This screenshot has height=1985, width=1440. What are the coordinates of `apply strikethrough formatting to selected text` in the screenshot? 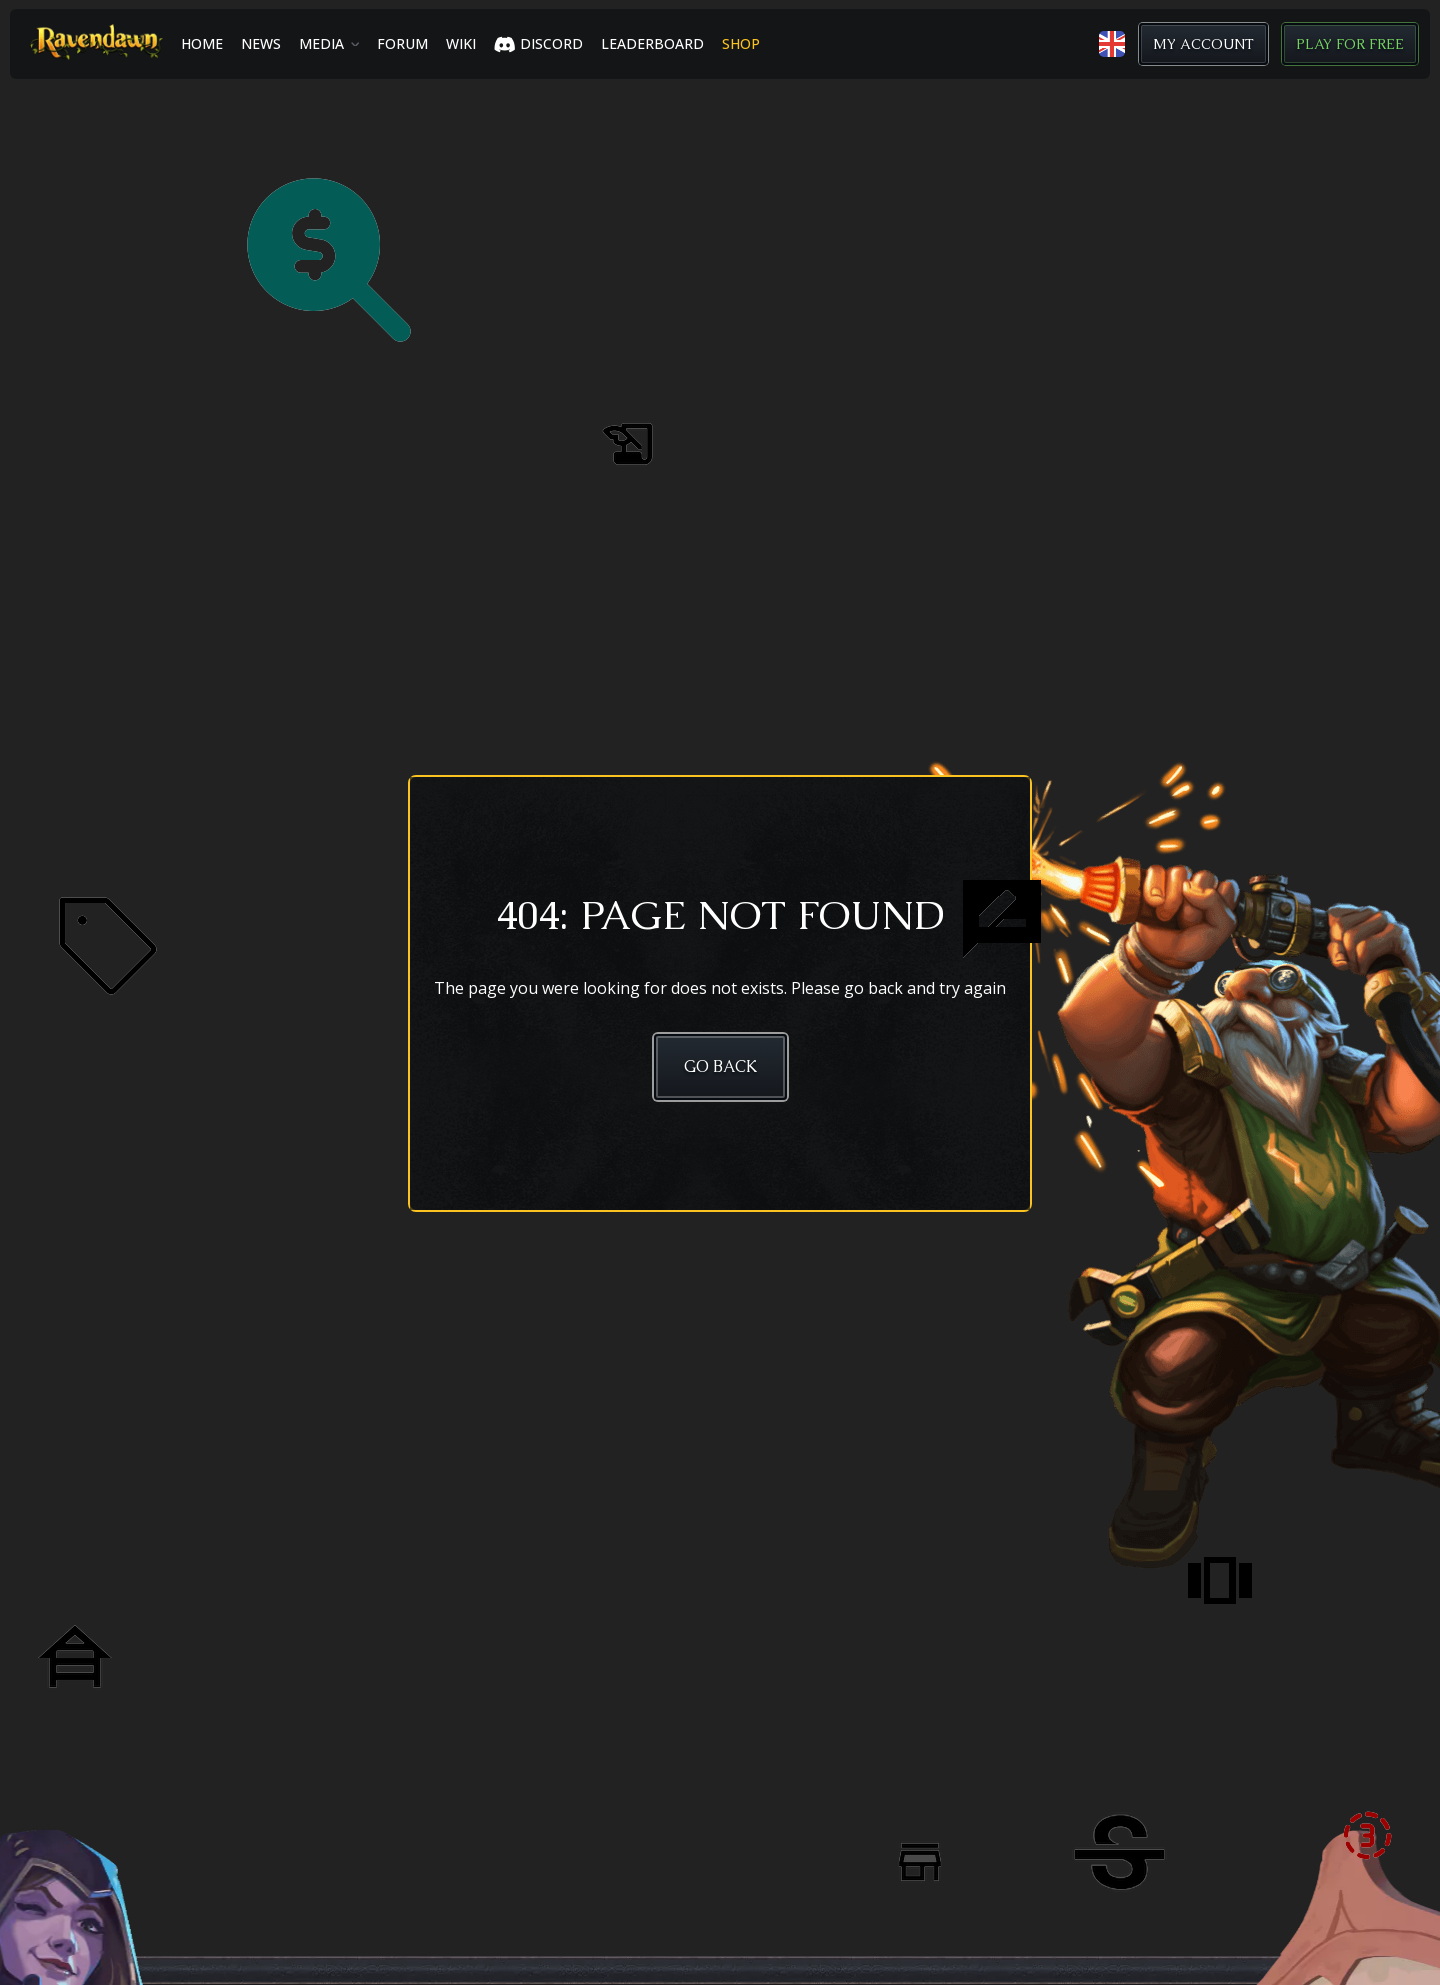 It's located at (1119, 1859).